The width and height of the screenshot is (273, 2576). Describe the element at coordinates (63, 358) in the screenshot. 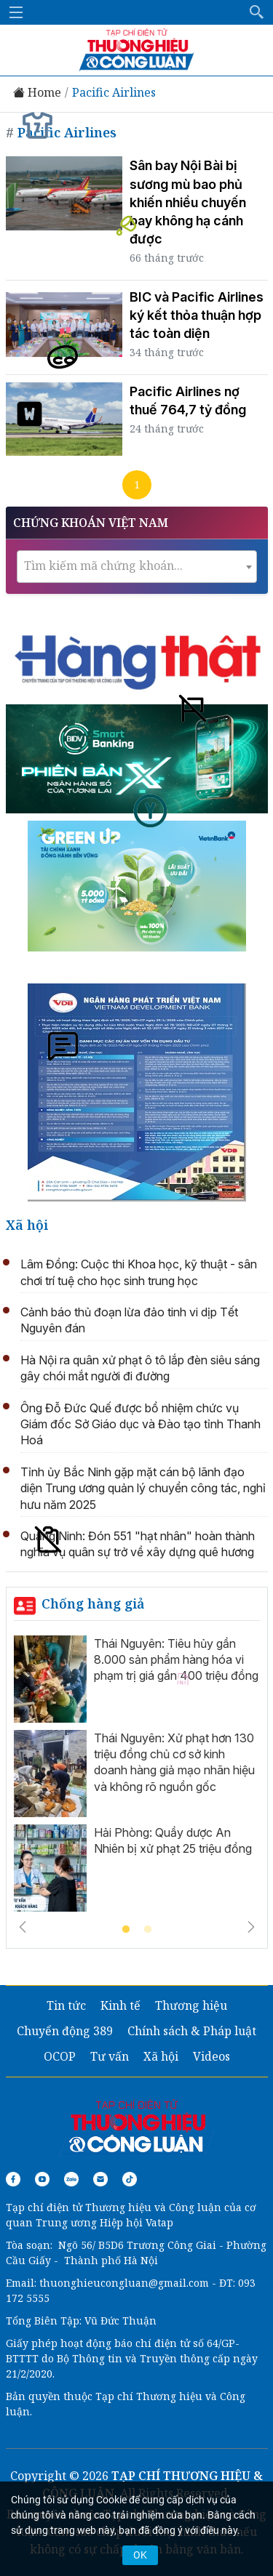

I see `open cohost social media app` at that location.